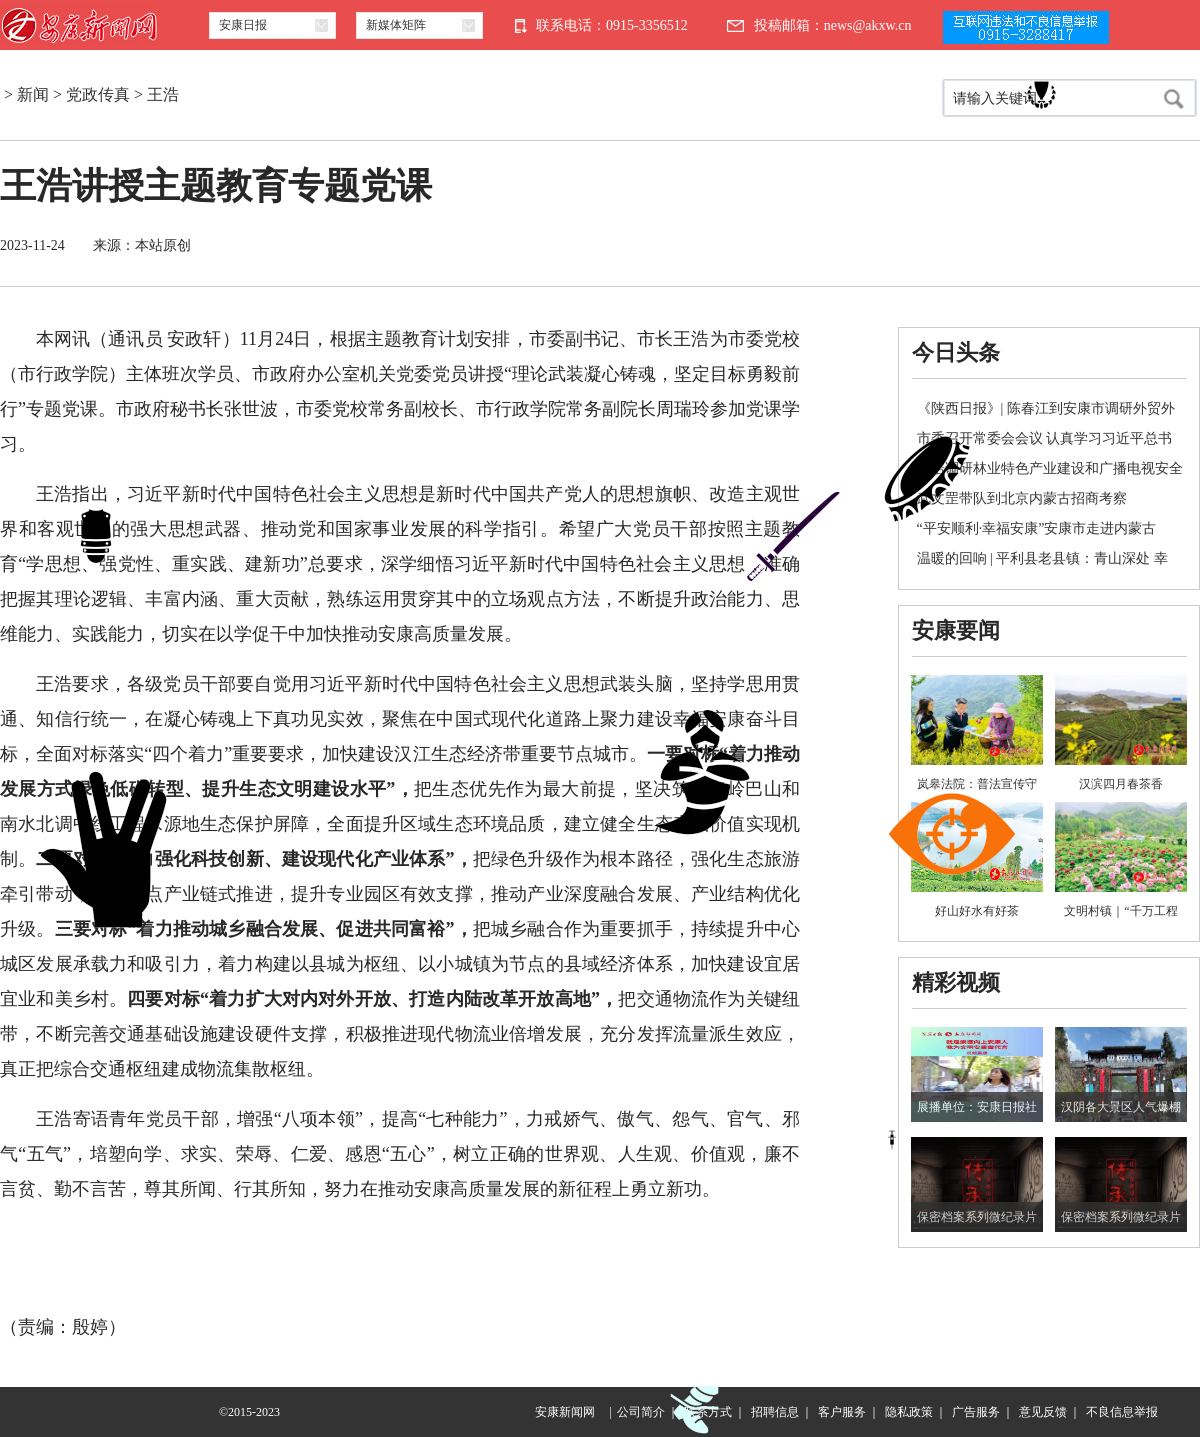 This screenshot has height=1437, width=1200. What do you see at coordinates (96, 536) in the screenshot?
I see `equip body armor to your character` at bounding box center [96, 536].